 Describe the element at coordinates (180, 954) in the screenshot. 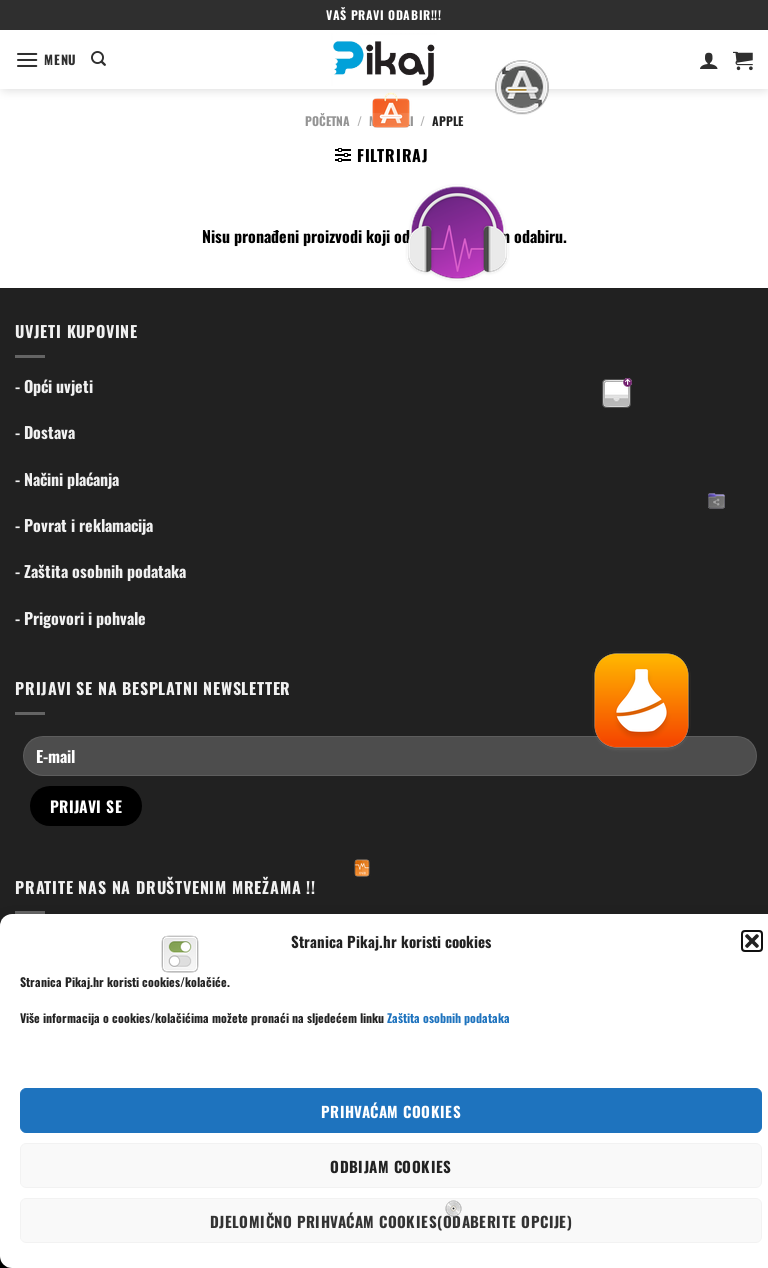

I see `open desktop preferences or settings` at that location.